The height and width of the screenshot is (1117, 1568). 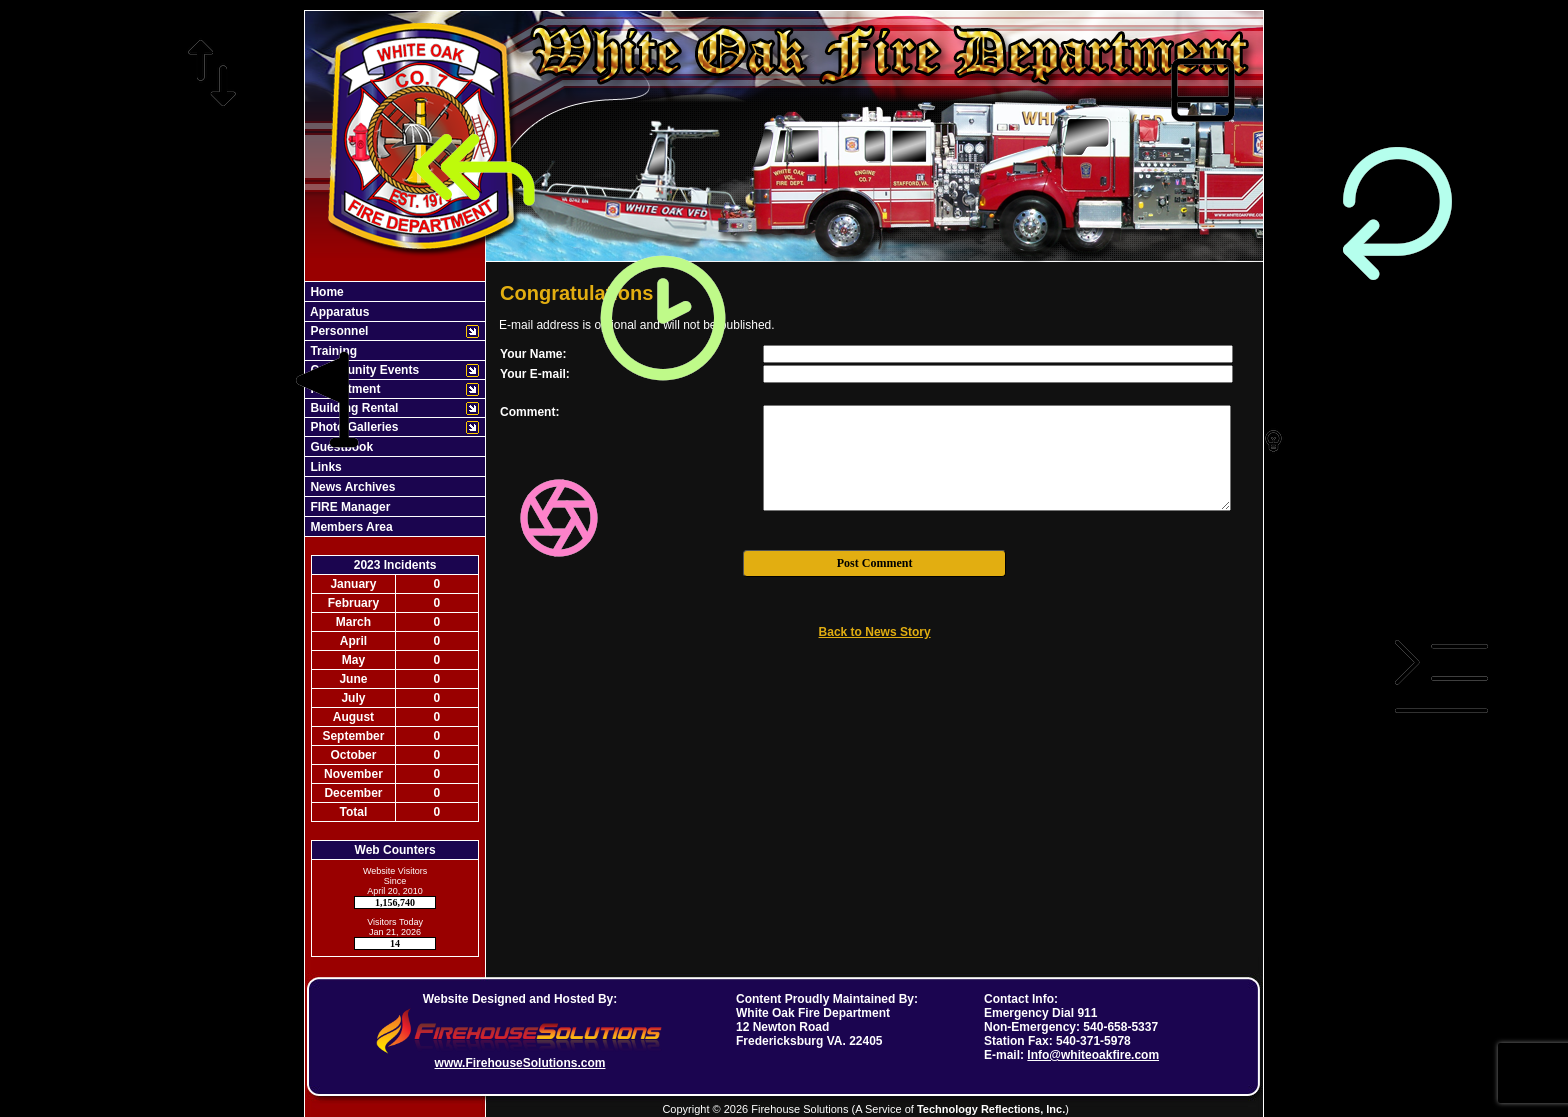 I want to click on toggle bottom panel visibility, so click(x=1203, y=90).